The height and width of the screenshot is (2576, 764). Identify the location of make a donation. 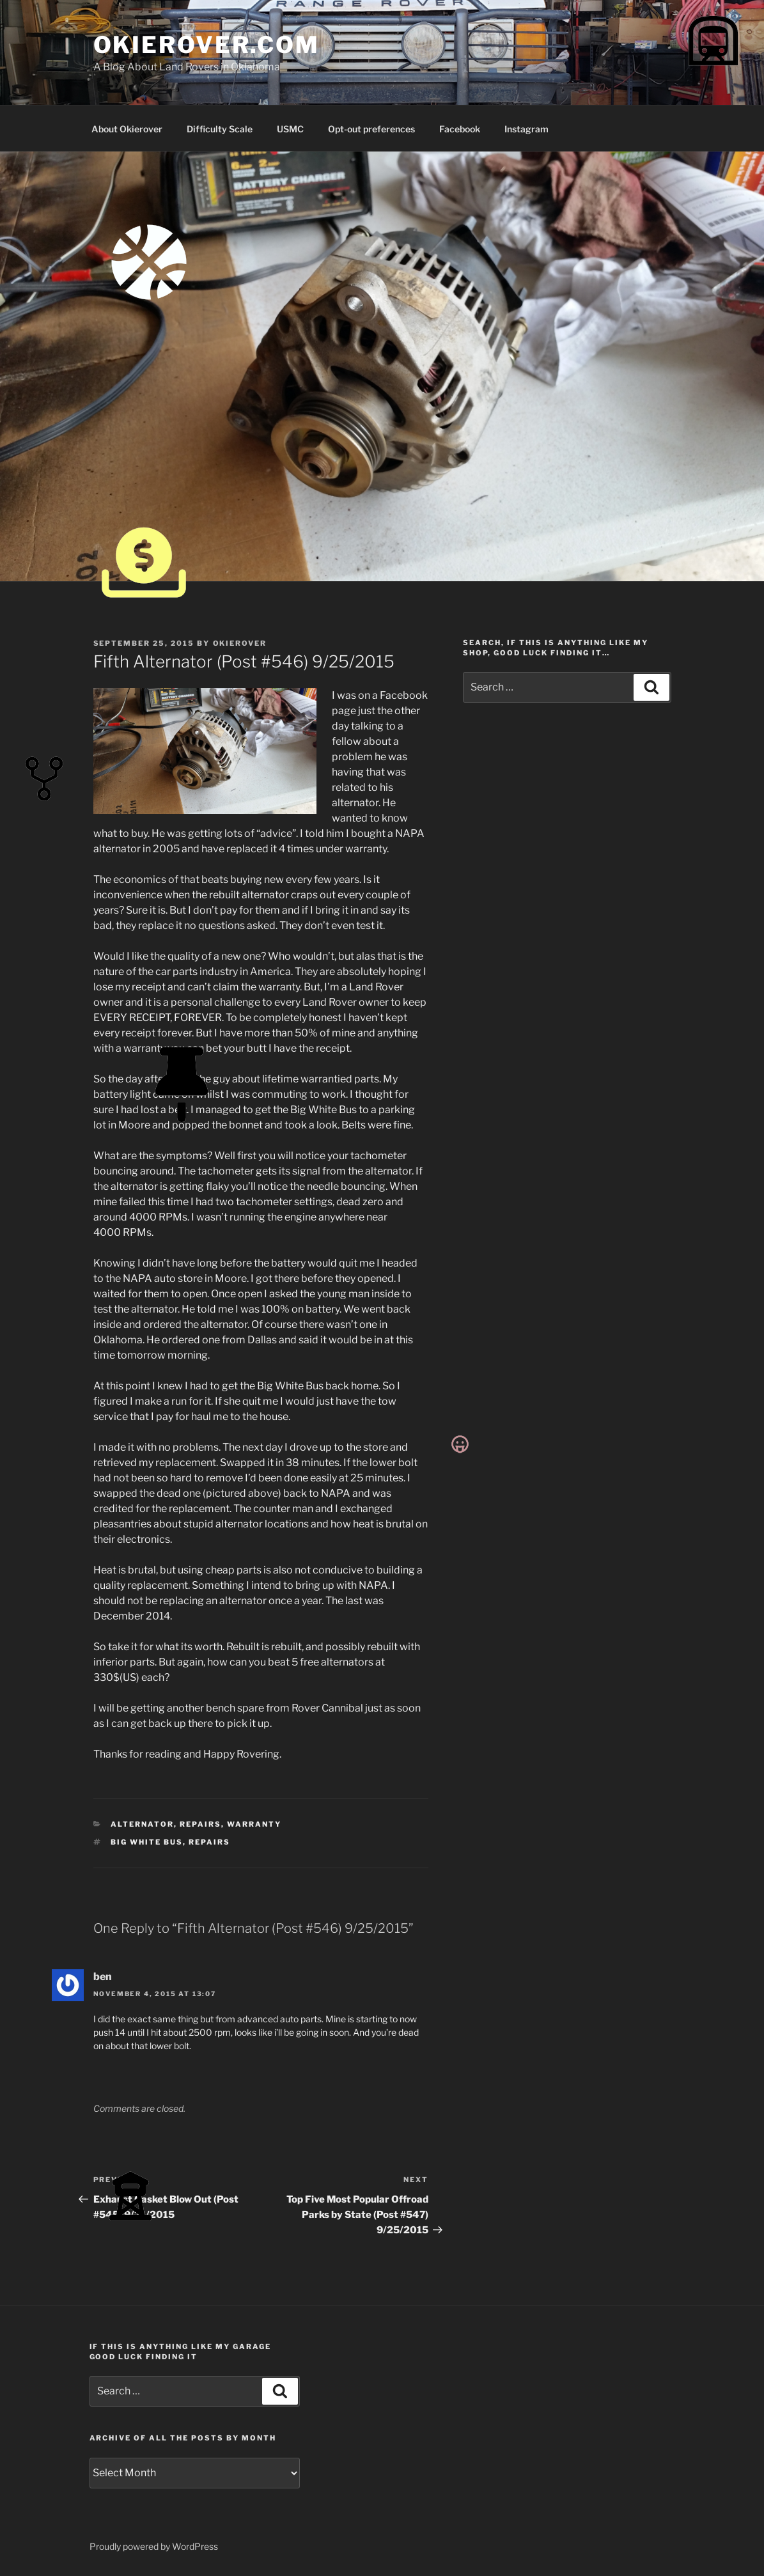
(144, 560).